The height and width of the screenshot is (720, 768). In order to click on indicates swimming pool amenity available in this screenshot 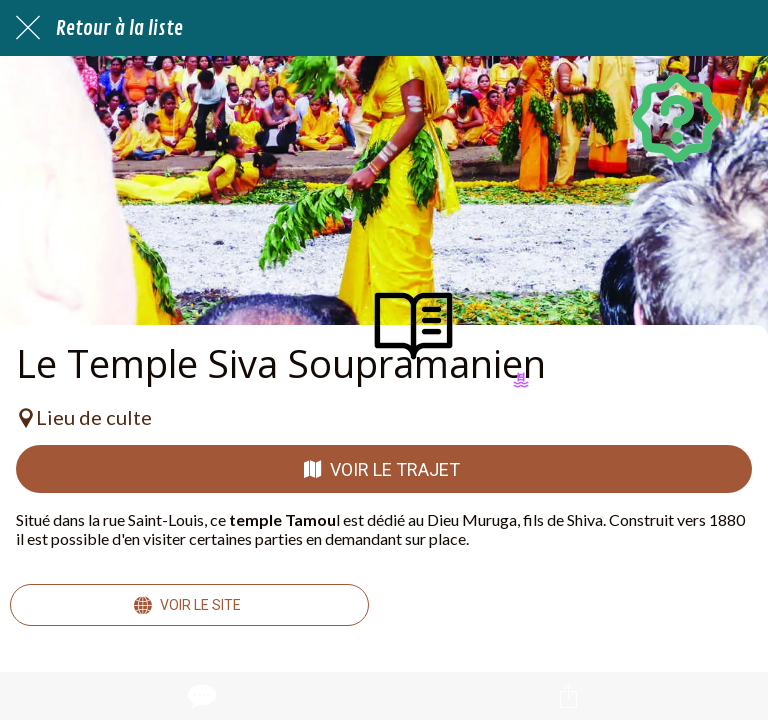, I will do `click(521, 380)`.